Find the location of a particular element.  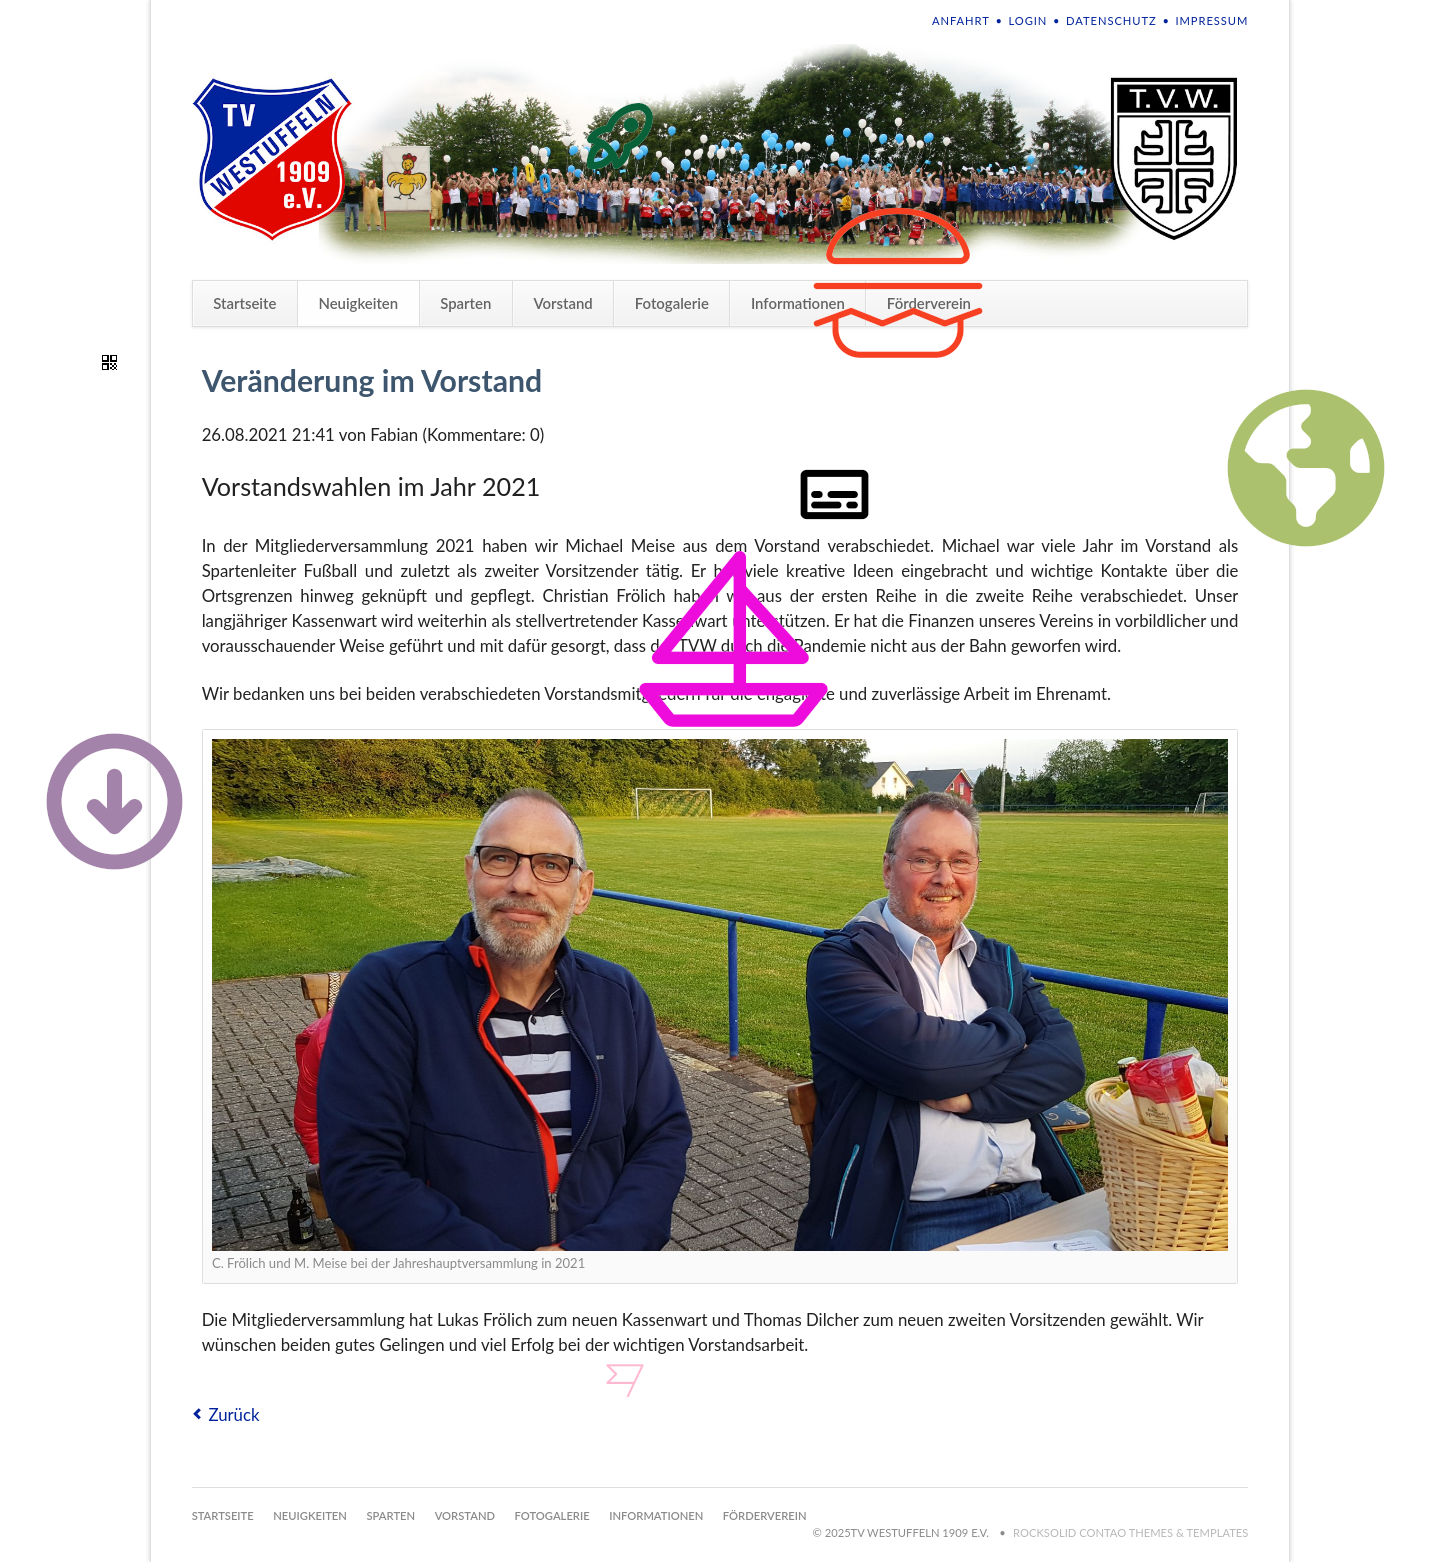

enable or disable subtitles is located at coordinates (834, 494).